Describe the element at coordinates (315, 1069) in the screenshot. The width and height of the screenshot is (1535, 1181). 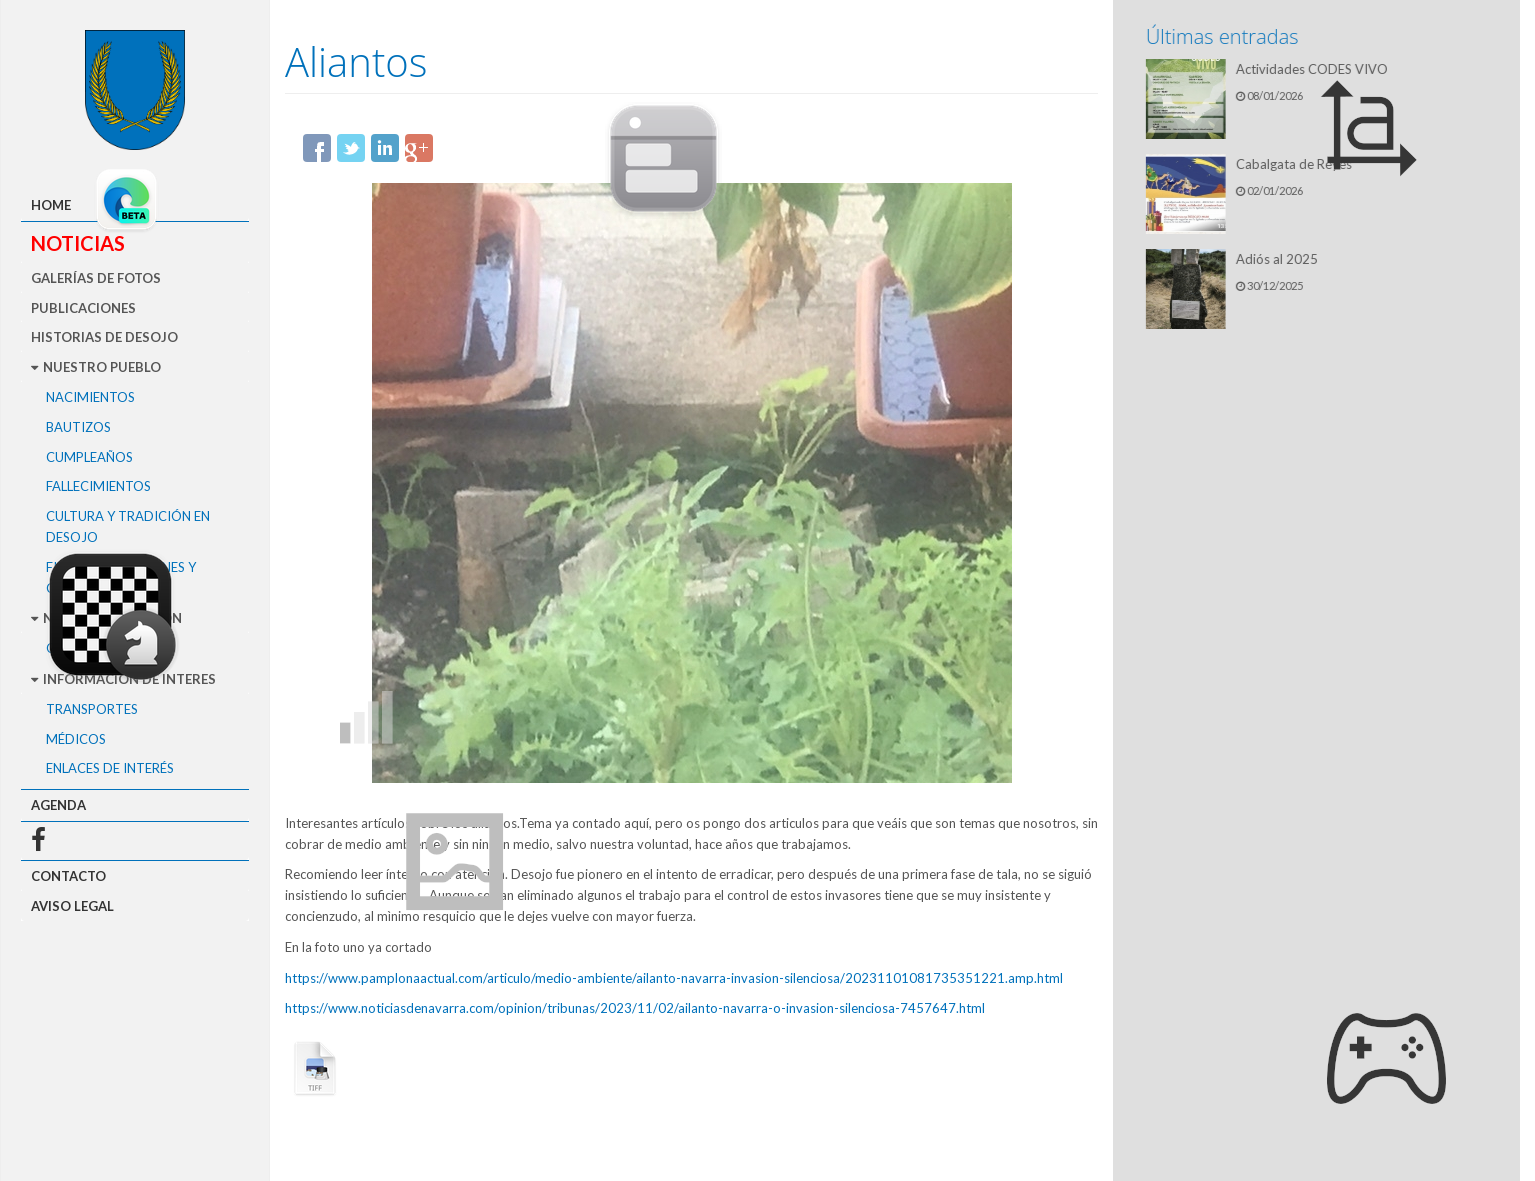
I see `a tiff image file` at that location.